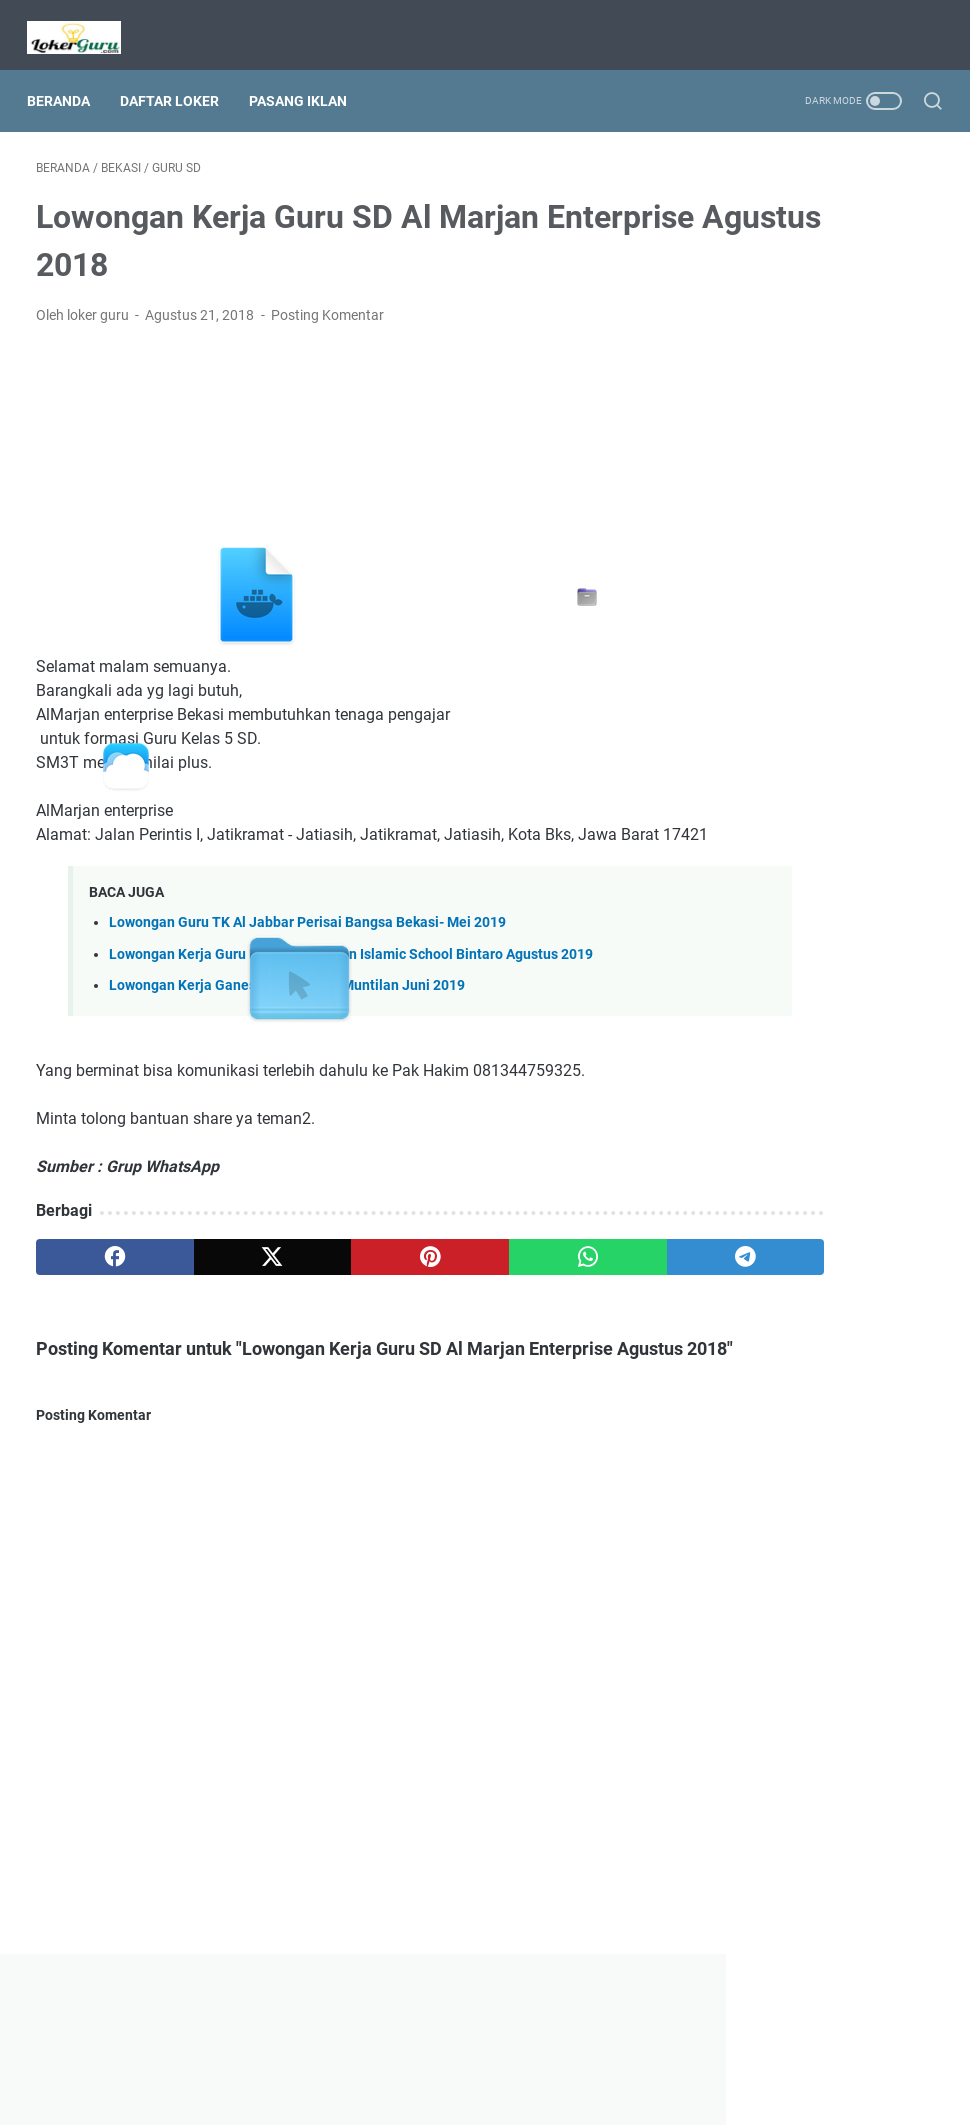 The height and width of the screenshot is (2125, 970). Describe the element at coordinates (587, 597) in the screenshot. I see `open the nautilus file manager` at that location.